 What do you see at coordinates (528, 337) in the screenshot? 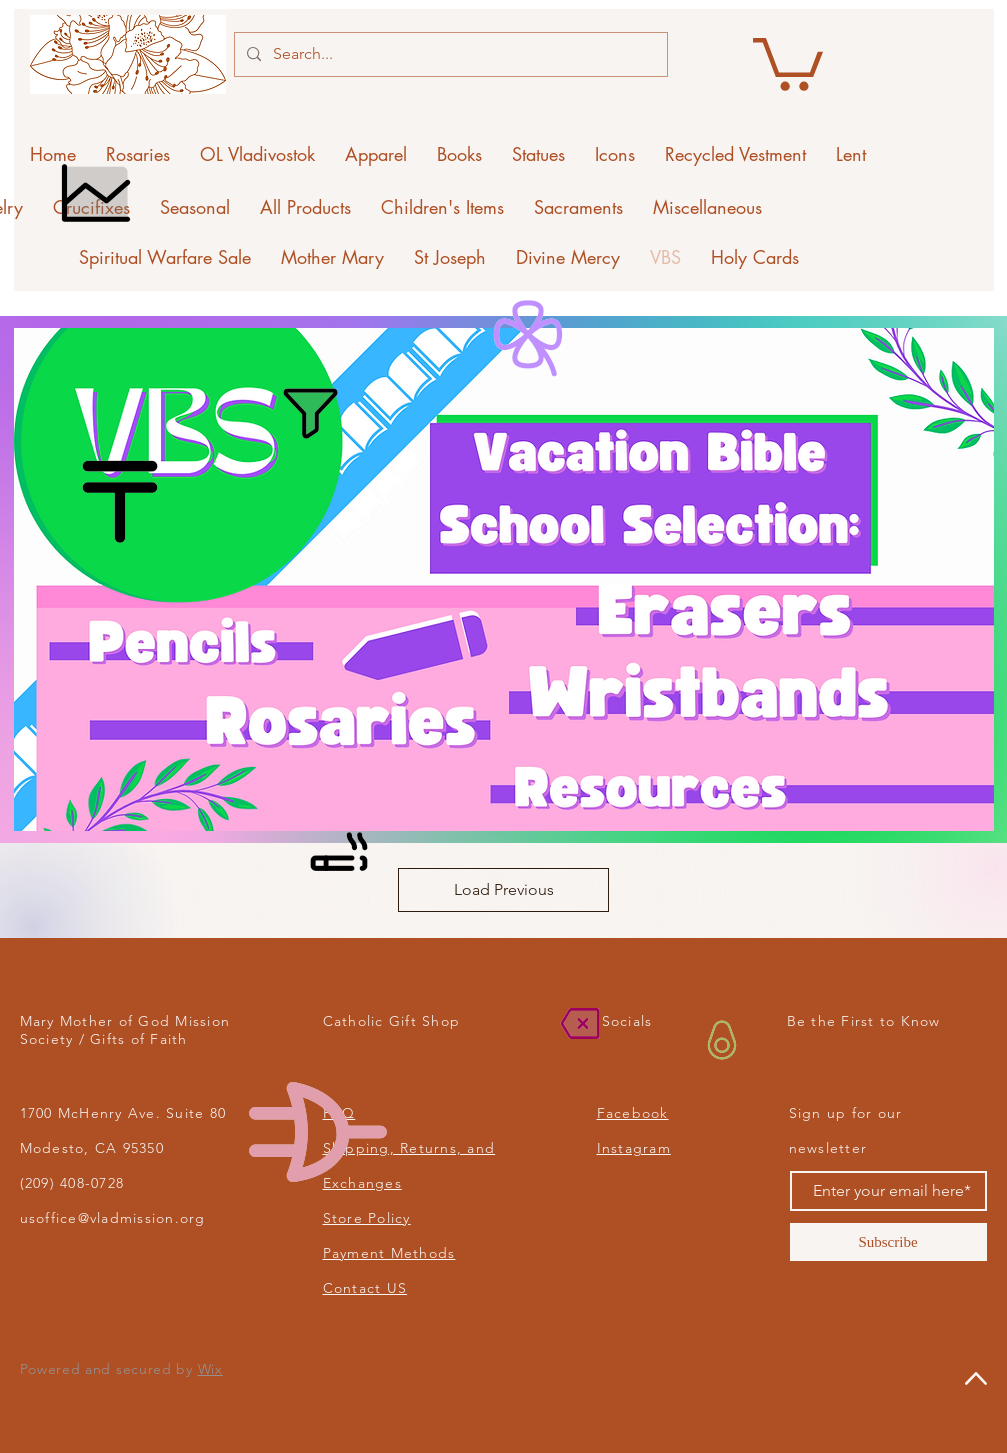
I see `indicates a lucky or bonus reward` at bounding box center [528, 337].